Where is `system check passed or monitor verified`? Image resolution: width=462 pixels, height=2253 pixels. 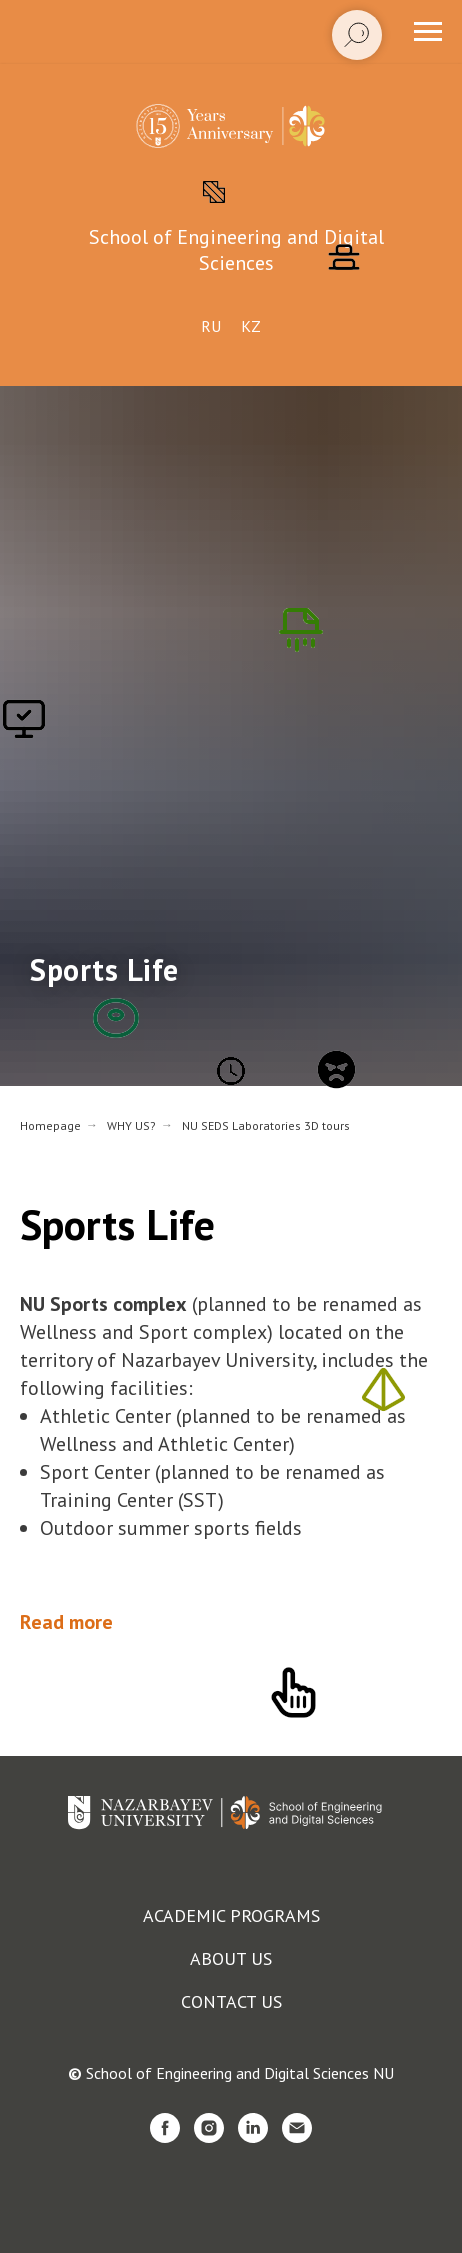 system check passed or monitor verified is located at coordinates (24, 719).